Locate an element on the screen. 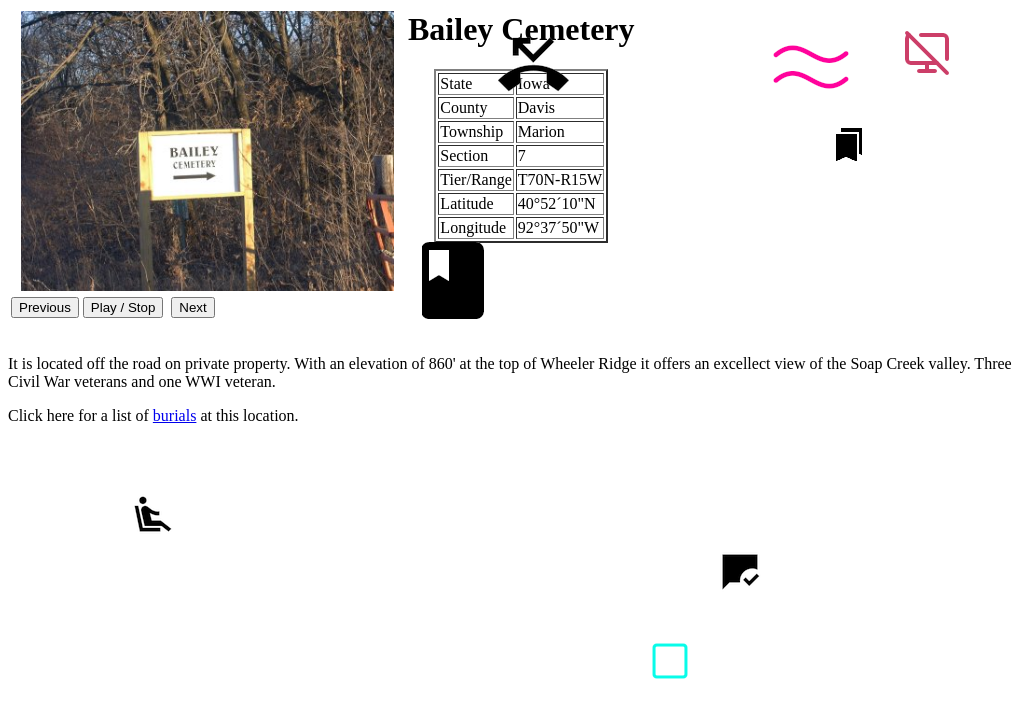 The height and width of the screenshot is (720, 1024). view your saved bookmarks is located at coordinates (849, 145).